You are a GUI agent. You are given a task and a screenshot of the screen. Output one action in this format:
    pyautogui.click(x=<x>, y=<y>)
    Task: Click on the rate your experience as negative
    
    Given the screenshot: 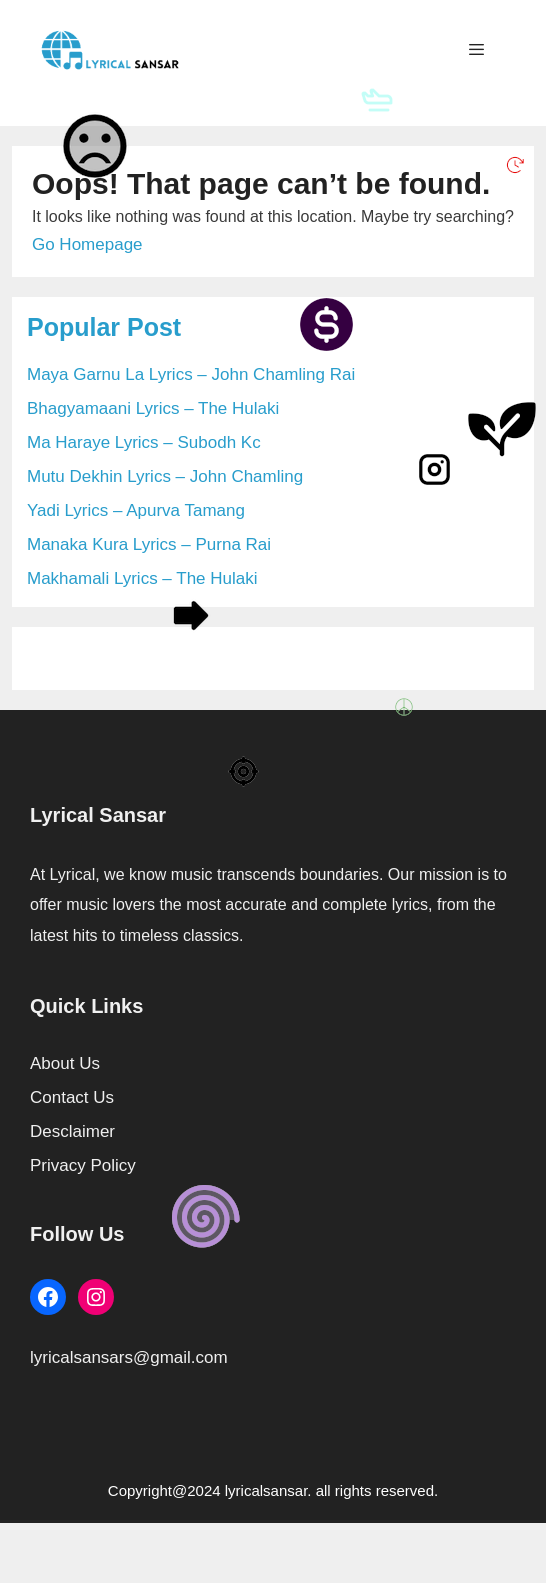 What is the action you would take?
    pyautogui.click(x=95, y=146)
    